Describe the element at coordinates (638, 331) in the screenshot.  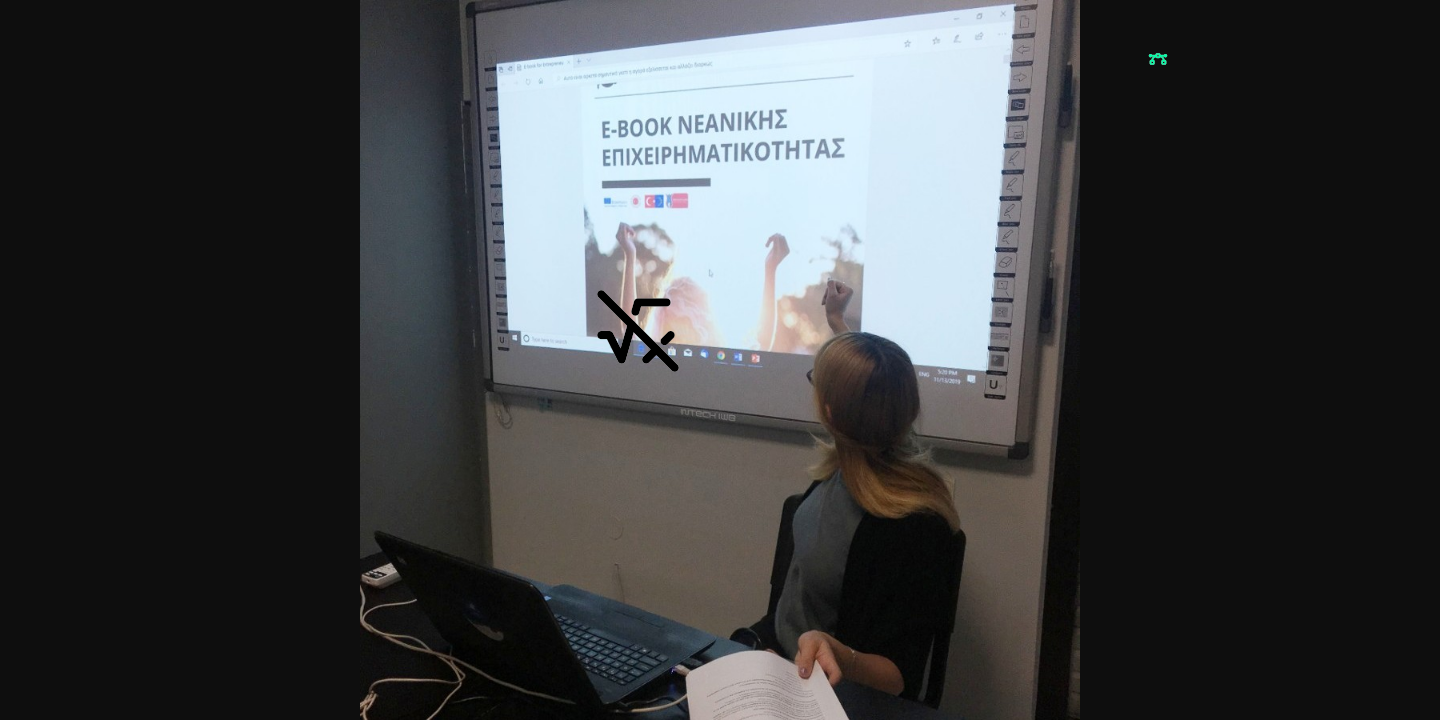
I see `disable math mode or calculations` at that location.